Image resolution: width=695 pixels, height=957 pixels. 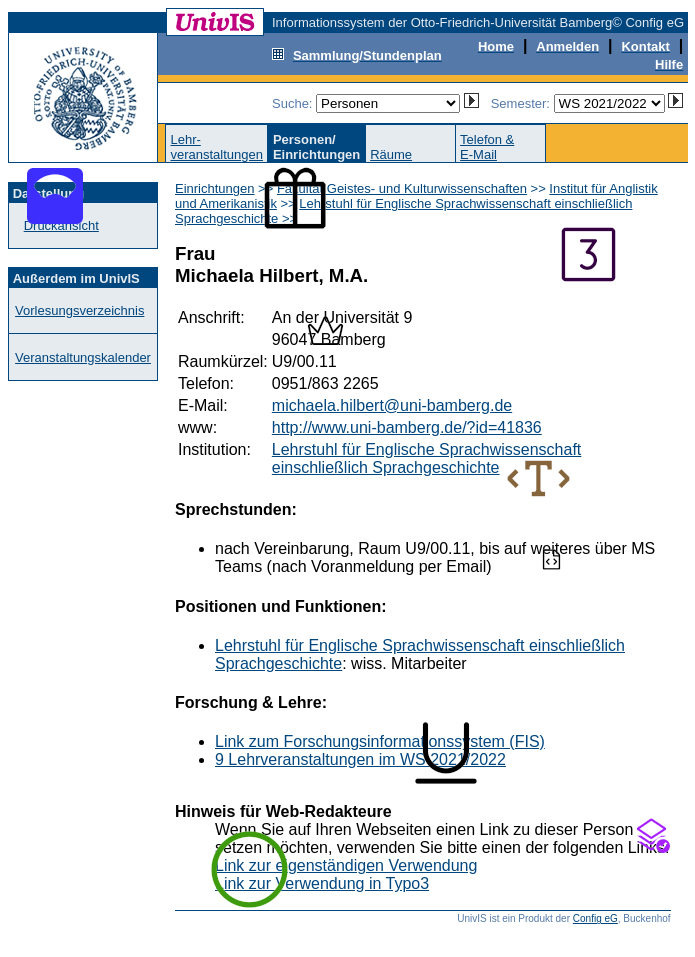 I want to click on unselected radio button or checkbox option, so click(x=249, y=869).